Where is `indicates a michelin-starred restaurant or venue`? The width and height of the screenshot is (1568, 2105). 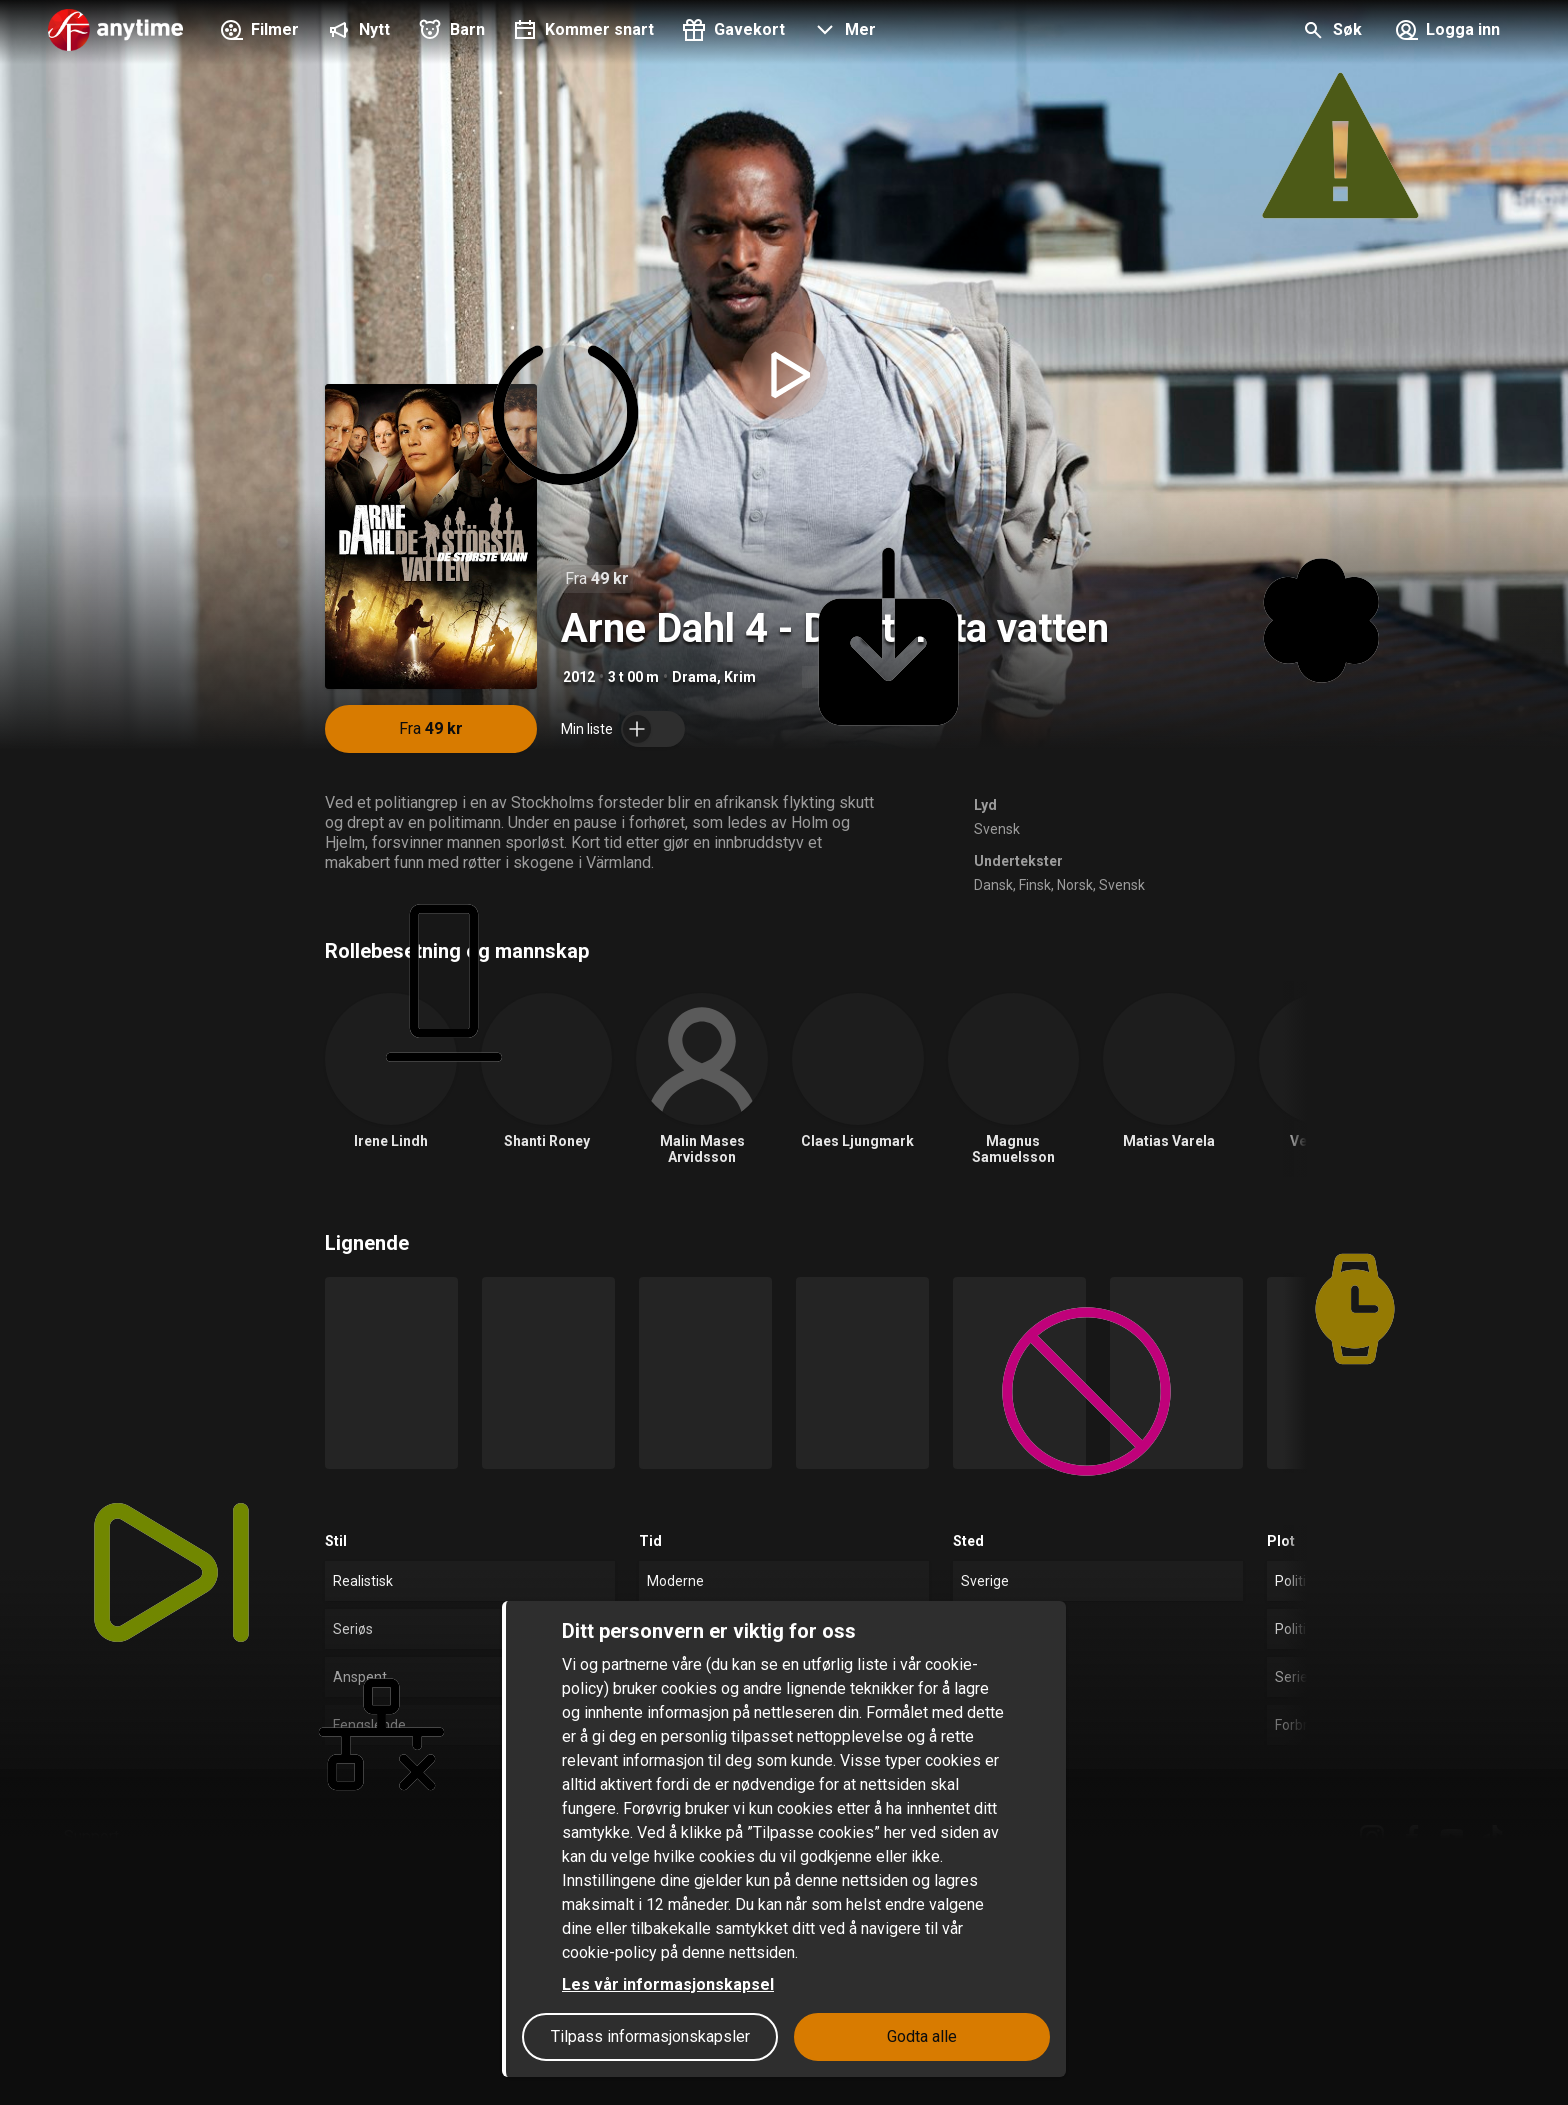
indicates a michelin-starred restaurant or venue is located at coordinates (1322, 620).